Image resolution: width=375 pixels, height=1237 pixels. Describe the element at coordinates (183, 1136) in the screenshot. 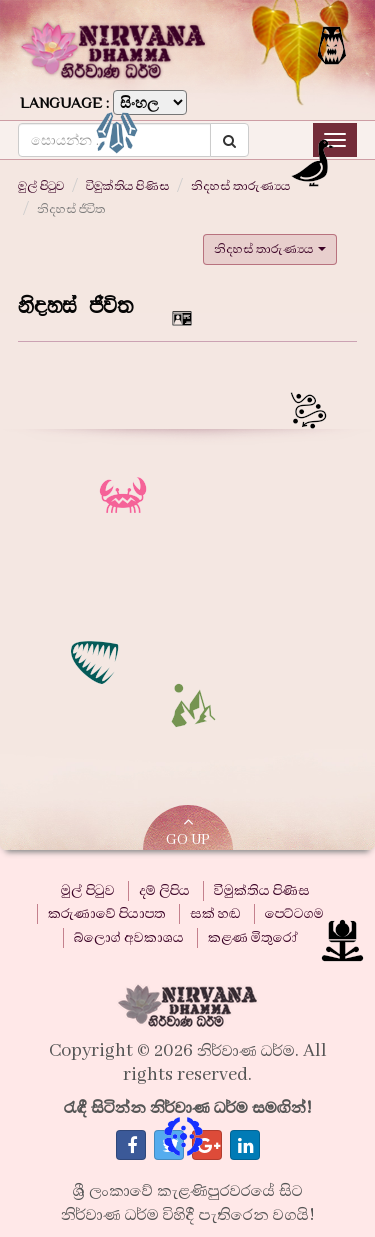

I see `access hive or colony management features` at that location.